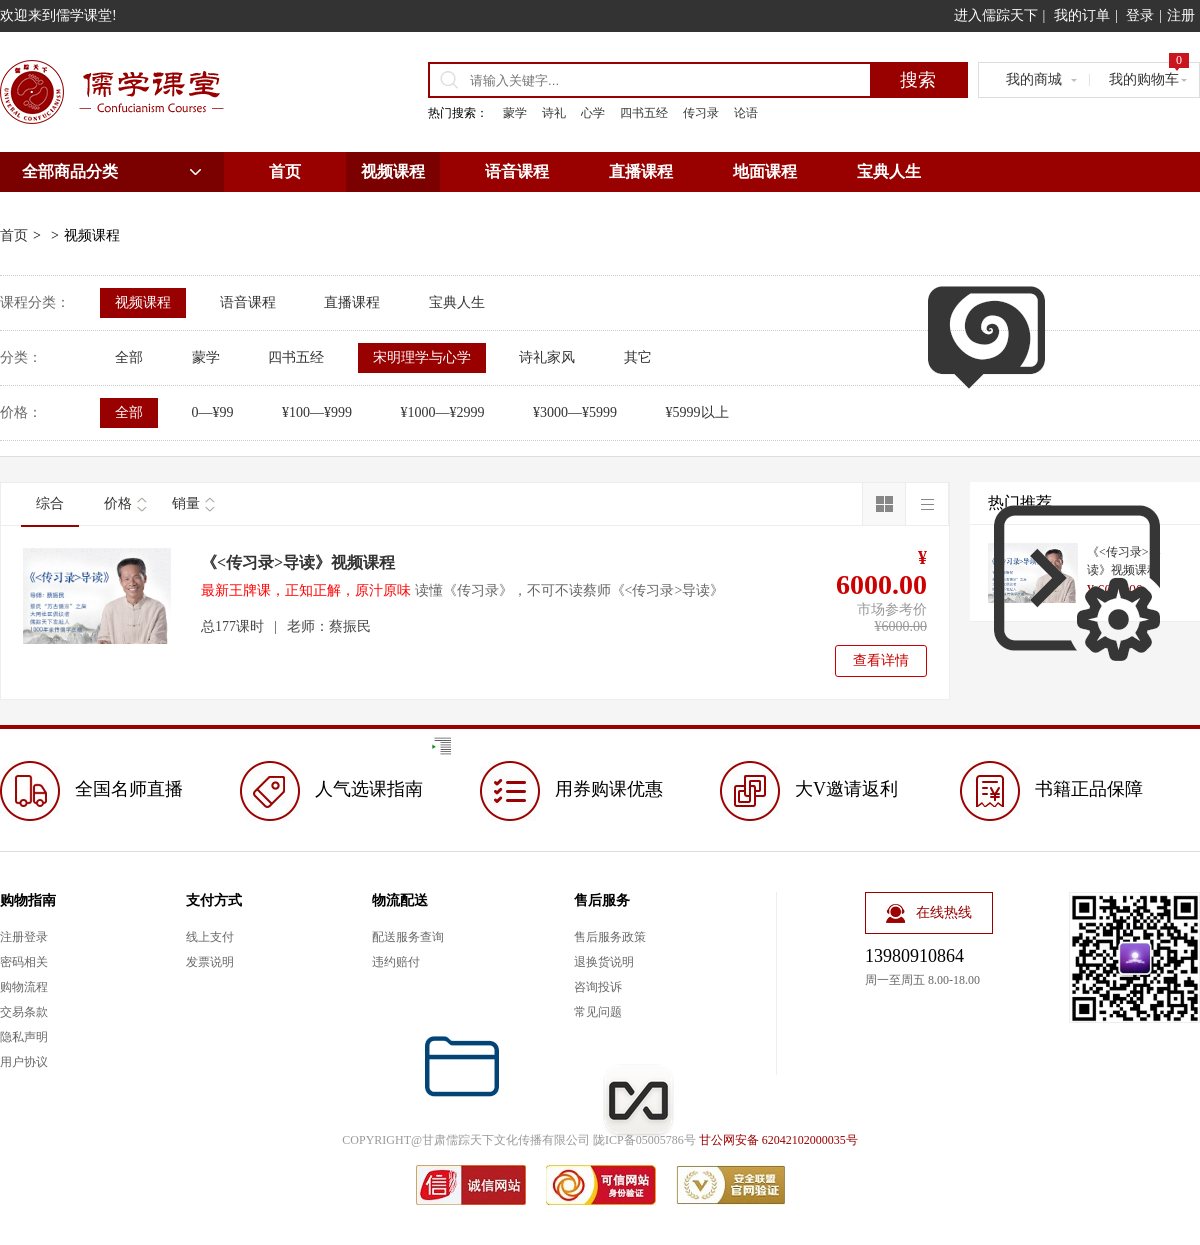 This screenshot has width=1200, height=1245. What do you see at coordinates (638, 1099) in the screenshot?
I see `open AnythingLLM app` at bounding box center [638, 1099].